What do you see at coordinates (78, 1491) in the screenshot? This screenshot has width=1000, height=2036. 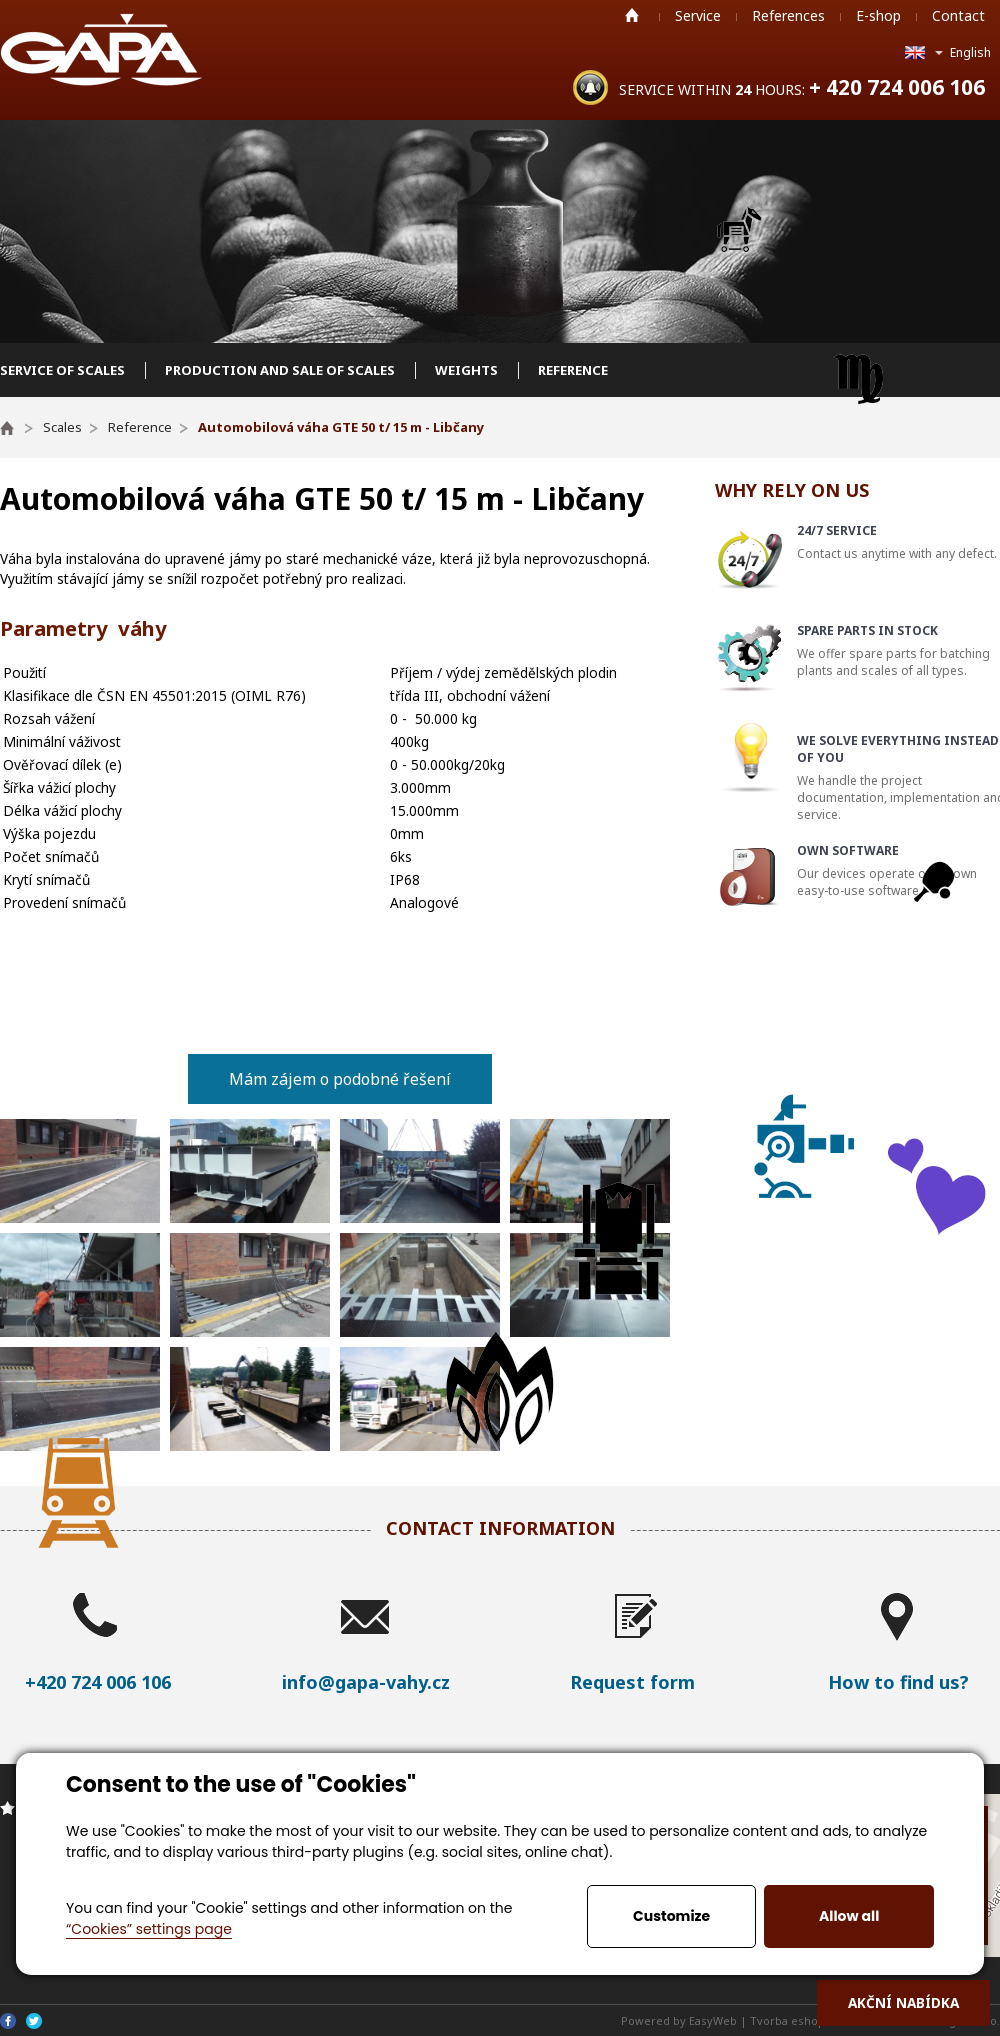 I see `access subway or metro transit information` at bounding box center [78, 1491].